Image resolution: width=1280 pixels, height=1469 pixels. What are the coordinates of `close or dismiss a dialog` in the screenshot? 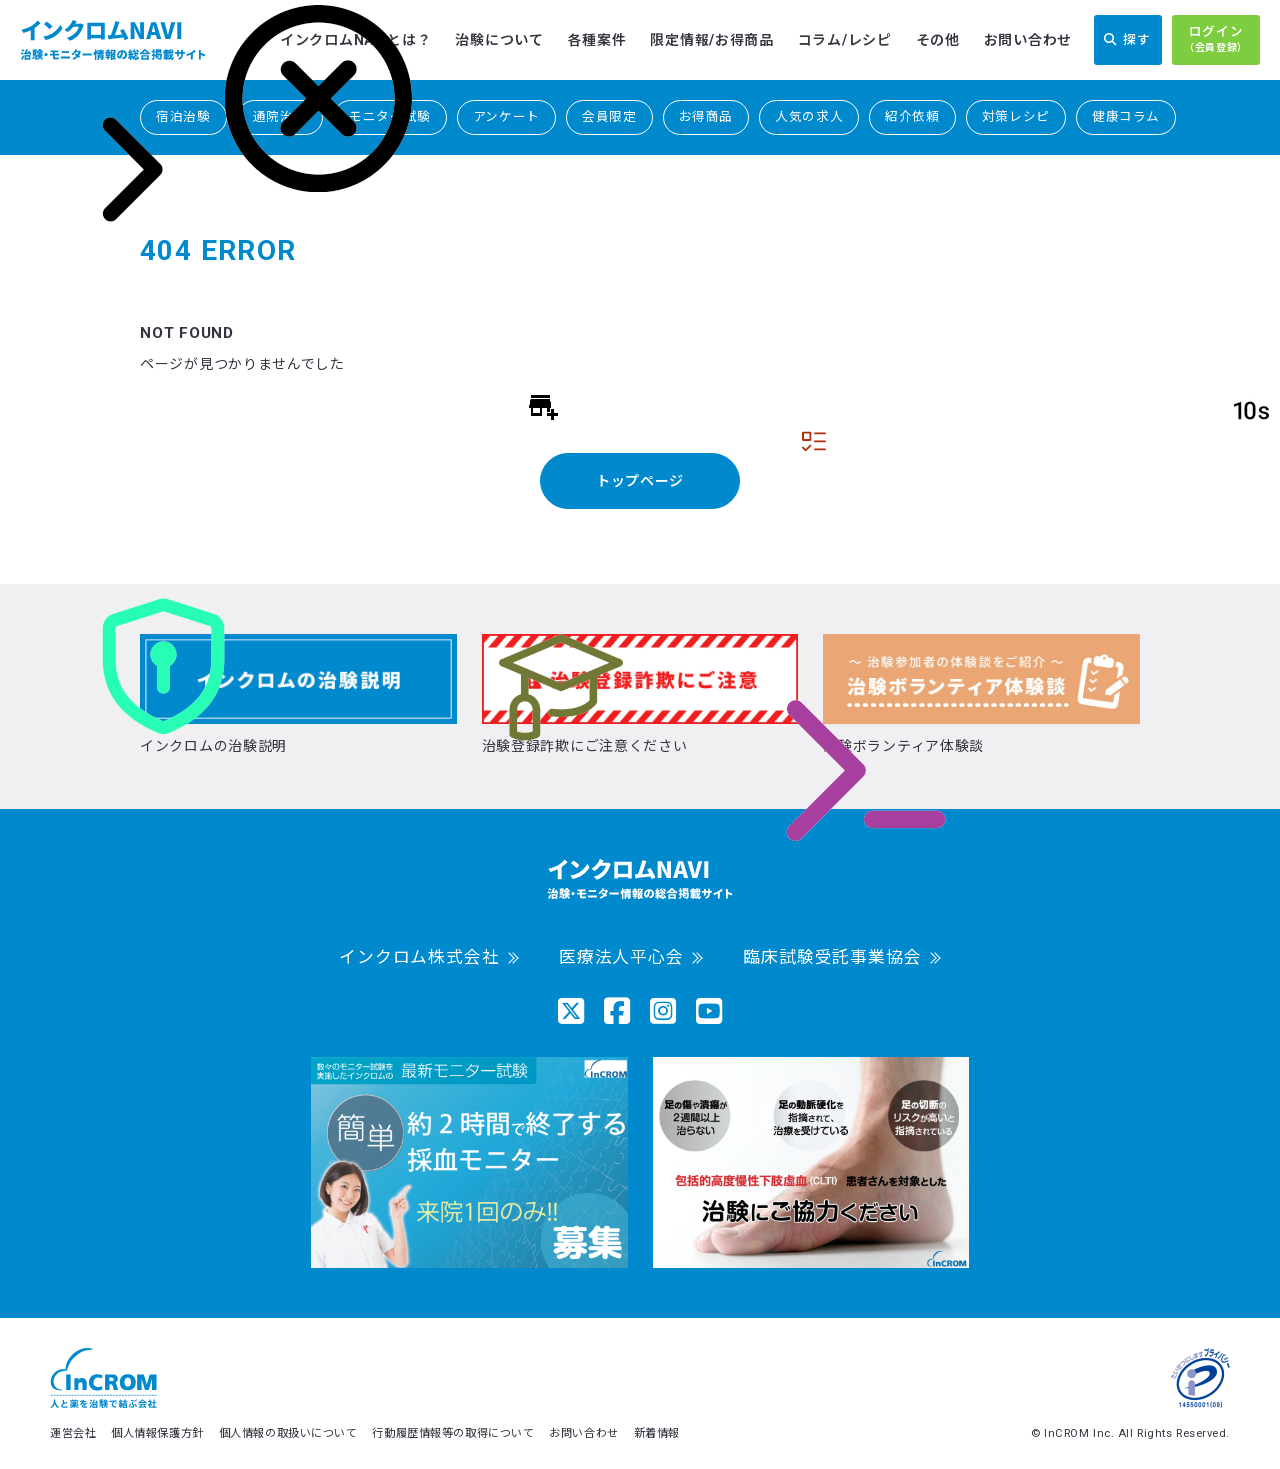 It's located at (318, 98).